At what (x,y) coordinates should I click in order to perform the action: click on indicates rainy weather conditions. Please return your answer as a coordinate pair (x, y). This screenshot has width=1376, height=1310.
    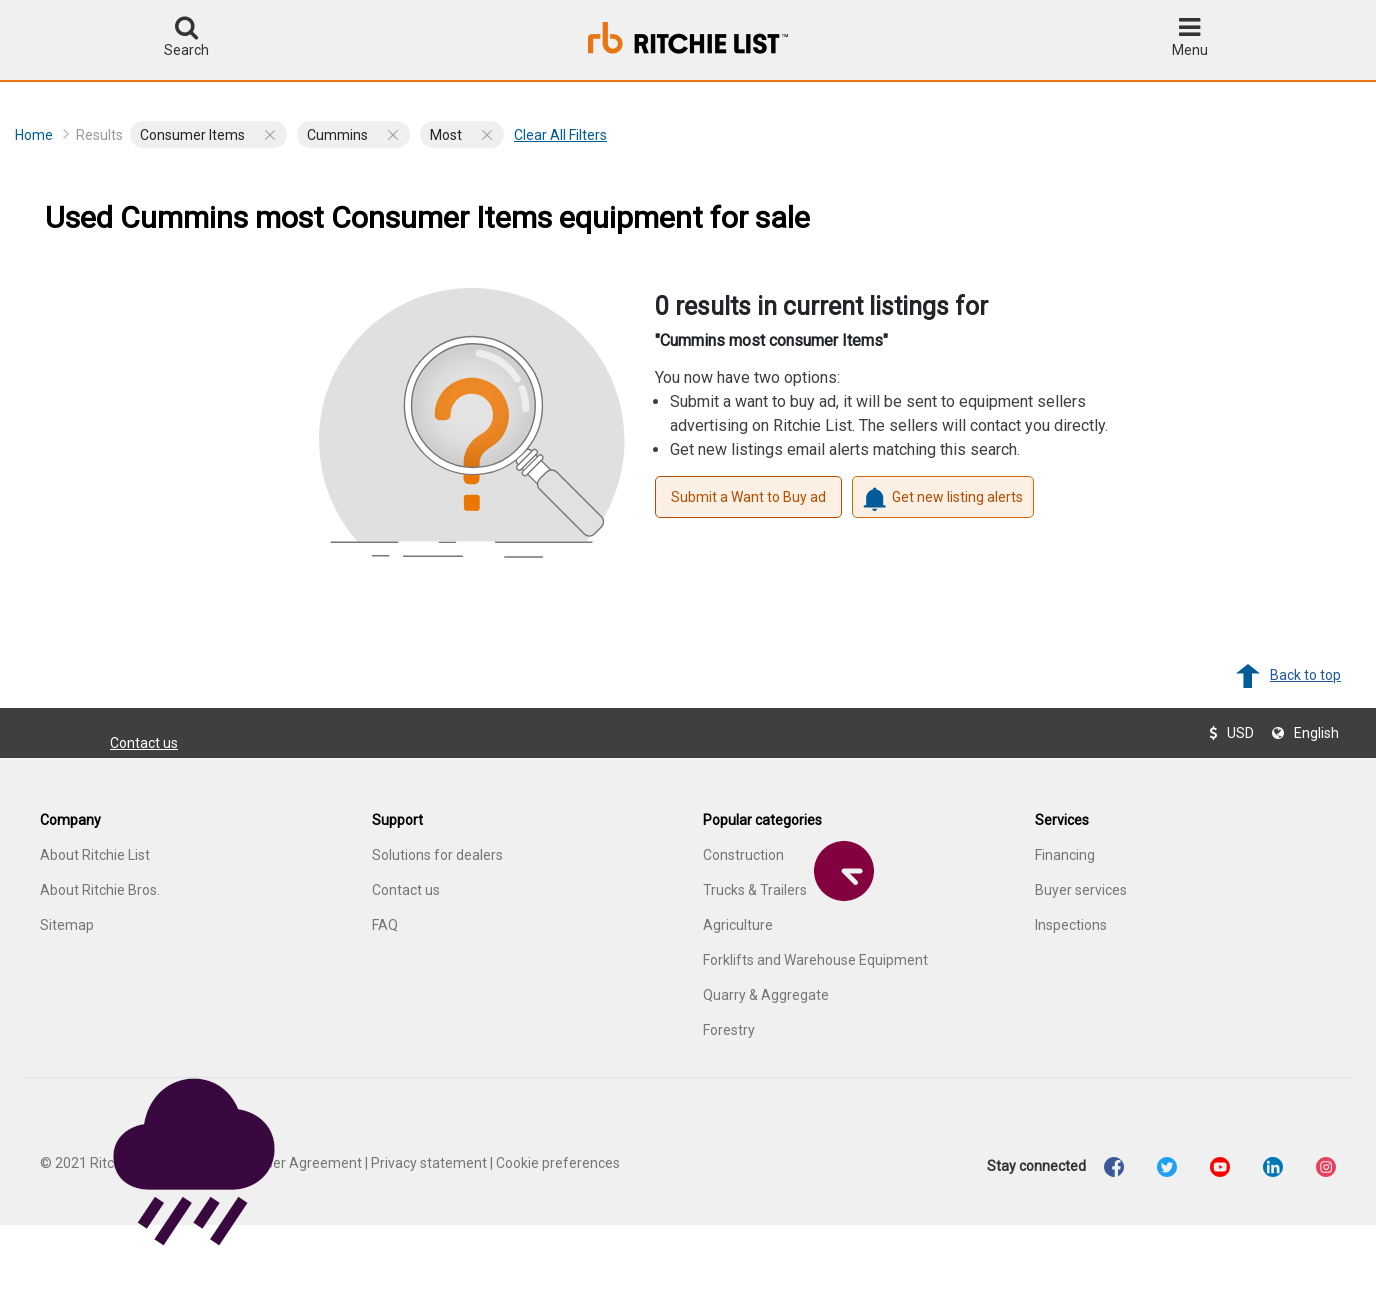
    Looking at the image, I should click on (194, 1162).